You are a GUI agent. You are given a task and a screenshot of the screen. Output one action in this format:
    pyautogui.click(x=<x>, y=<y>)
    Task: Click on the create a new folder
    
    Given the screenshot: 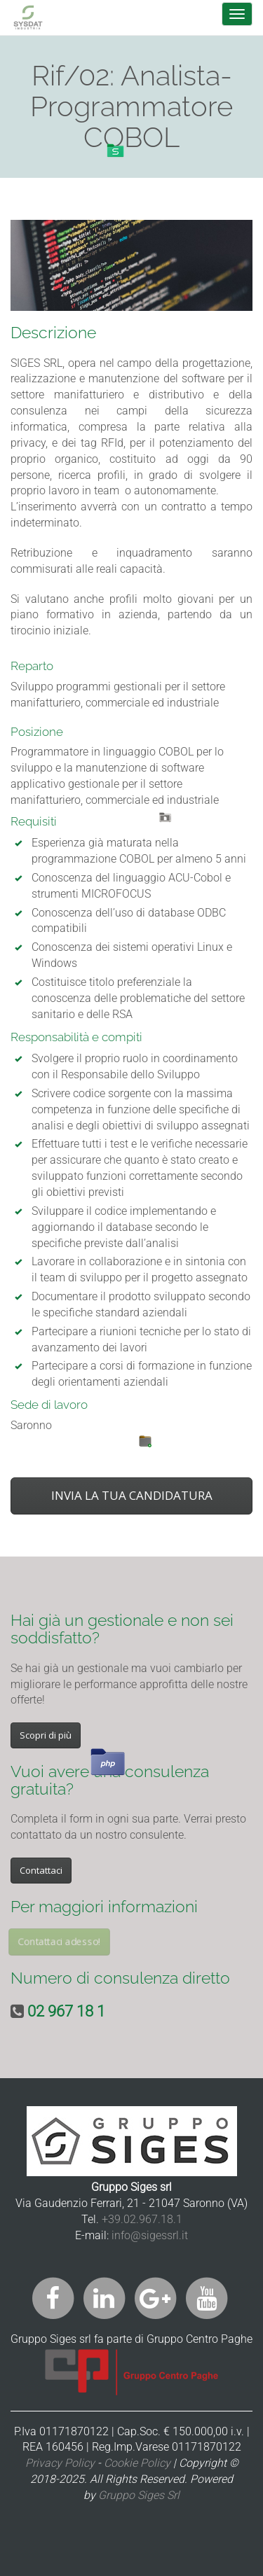 What is the action you would take?
    pyautogui.click(x=145, y=1441)
    